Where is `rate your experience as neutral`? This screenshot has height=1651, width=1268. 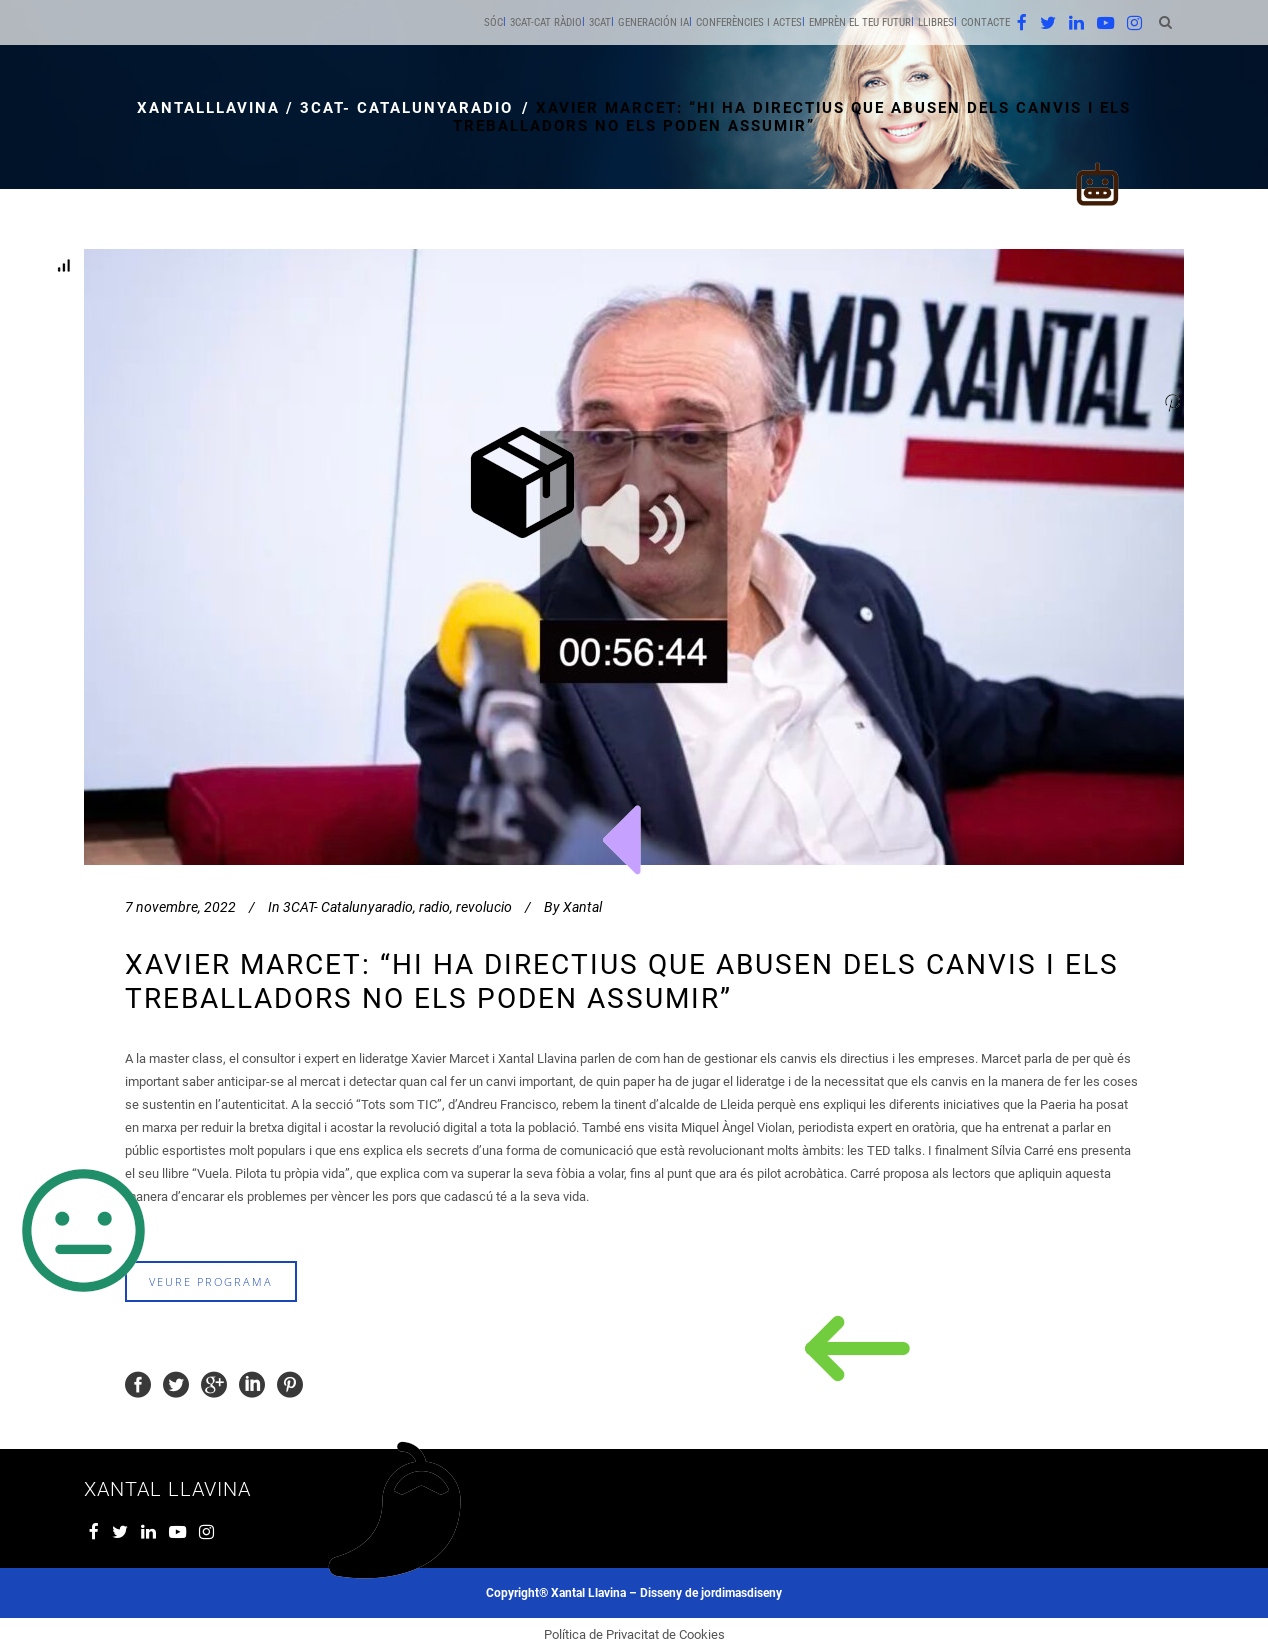
rate your experience as neutral is located at coordinates (83, 1230).